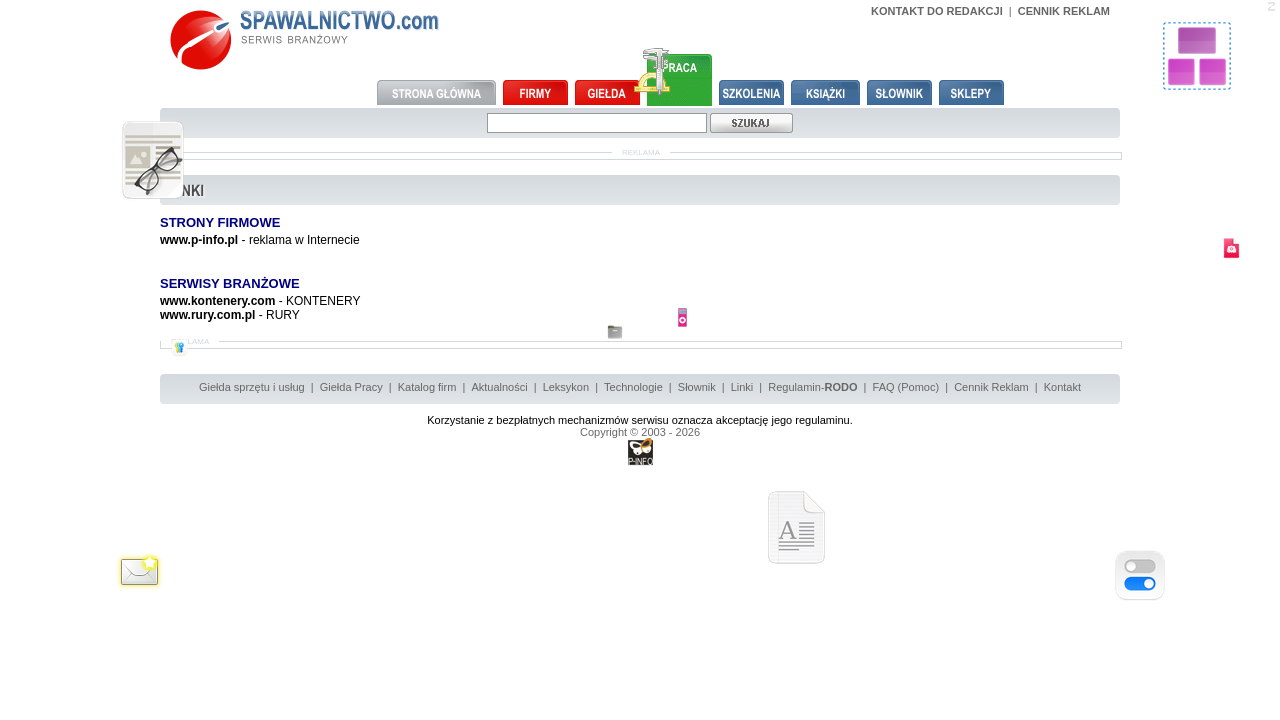 The width and height of the screenshot is (1280, 720). What do you see at coordinates (179, 347) in the screenshot?
I see `open the passwords app to manage saved credentials` at bounding box center [179, 347].